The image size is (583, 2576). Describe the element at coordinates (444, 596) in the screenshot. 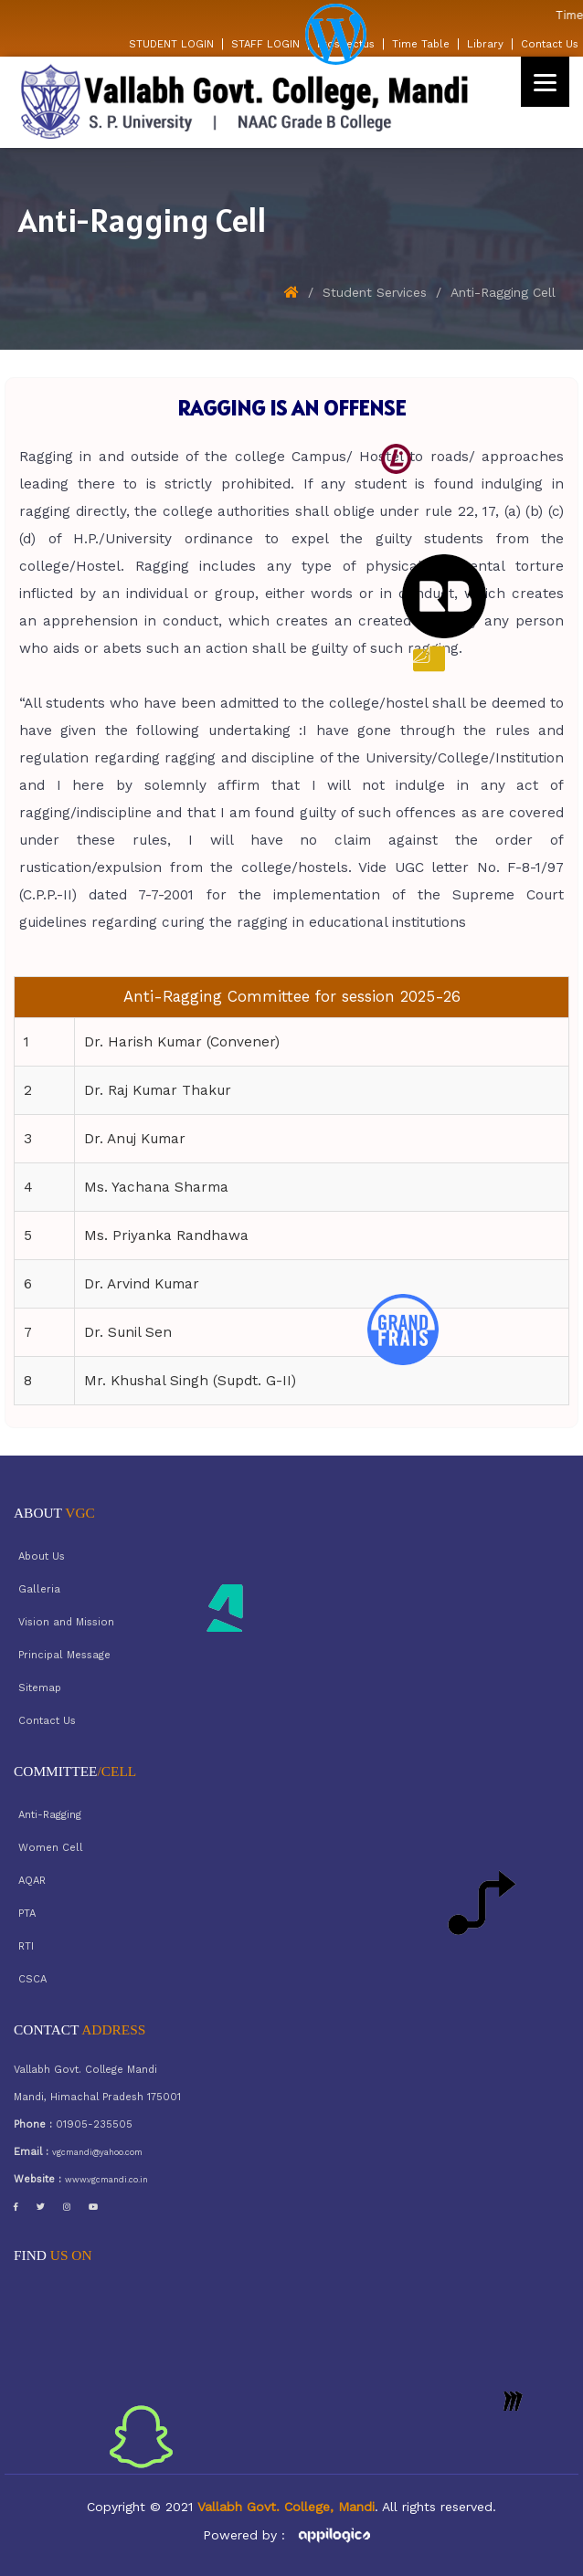

I see `open the Redbubble app` at that location.